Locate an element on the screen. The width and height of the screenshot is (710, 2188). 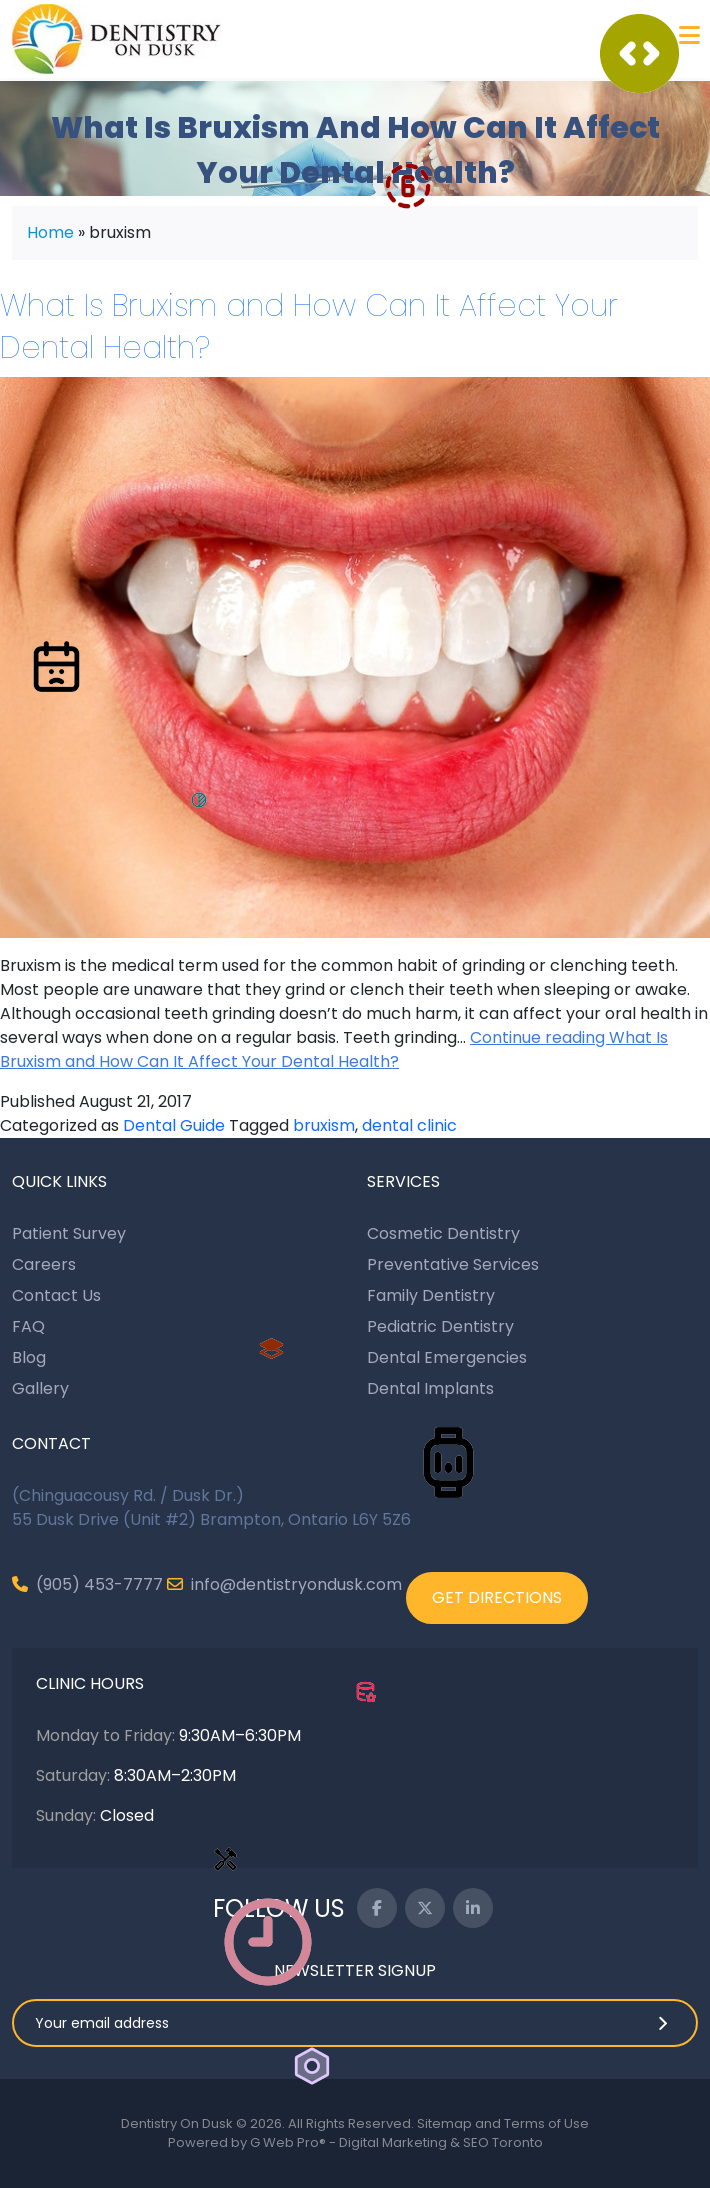
access code editor or developer tools is located at coordinates (639, 53).